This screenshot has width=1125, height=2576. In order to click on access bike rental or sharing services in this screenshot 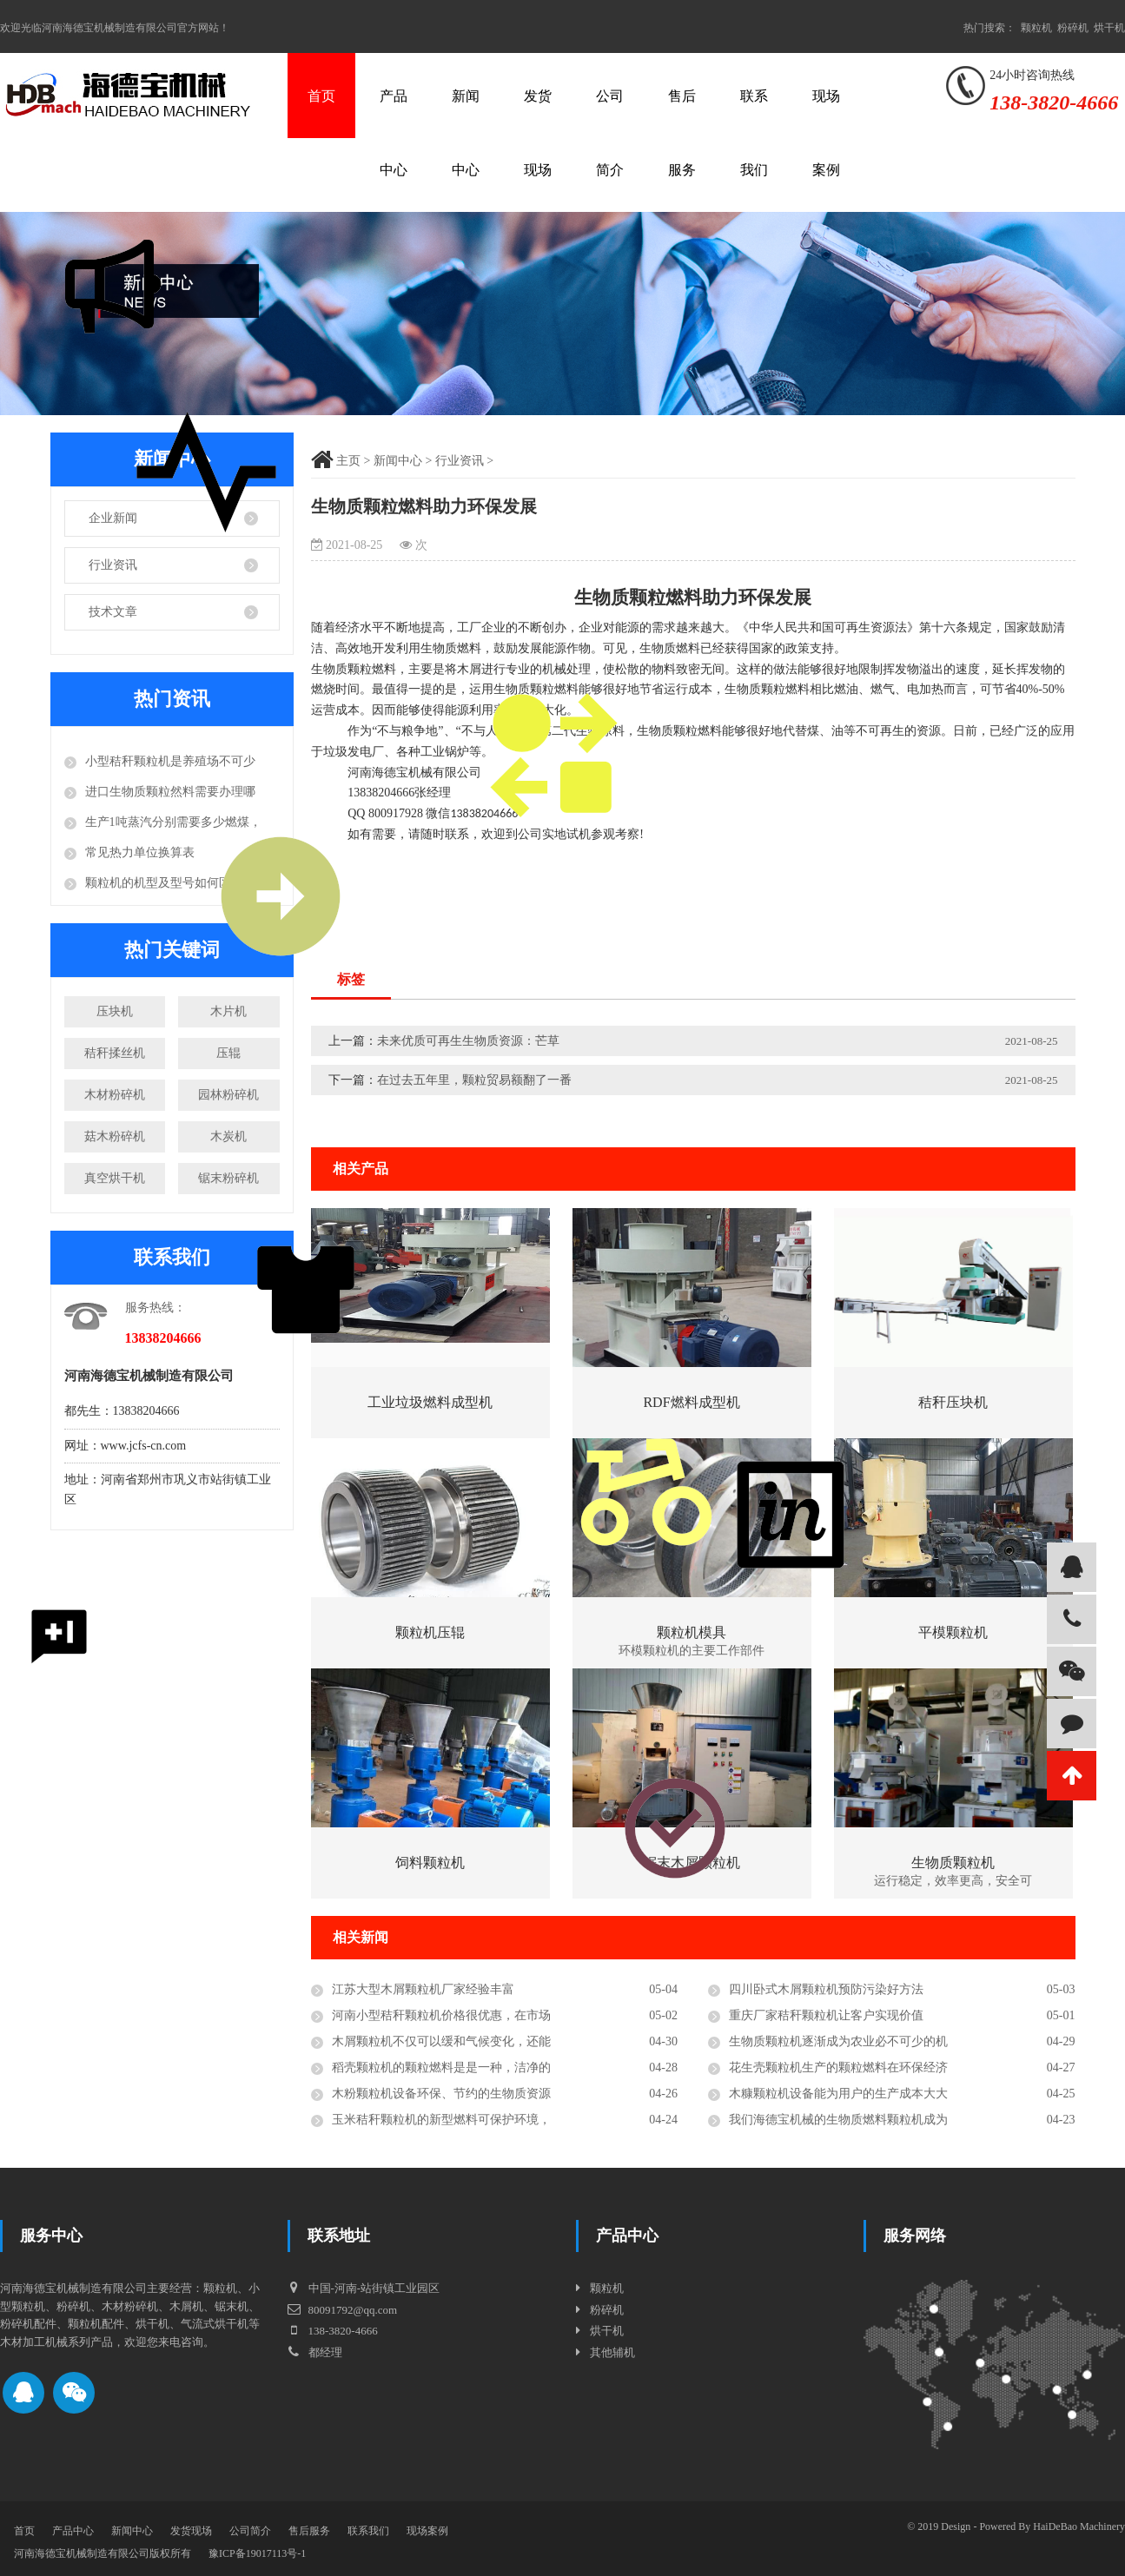, I will do `click(646, 1492)`.